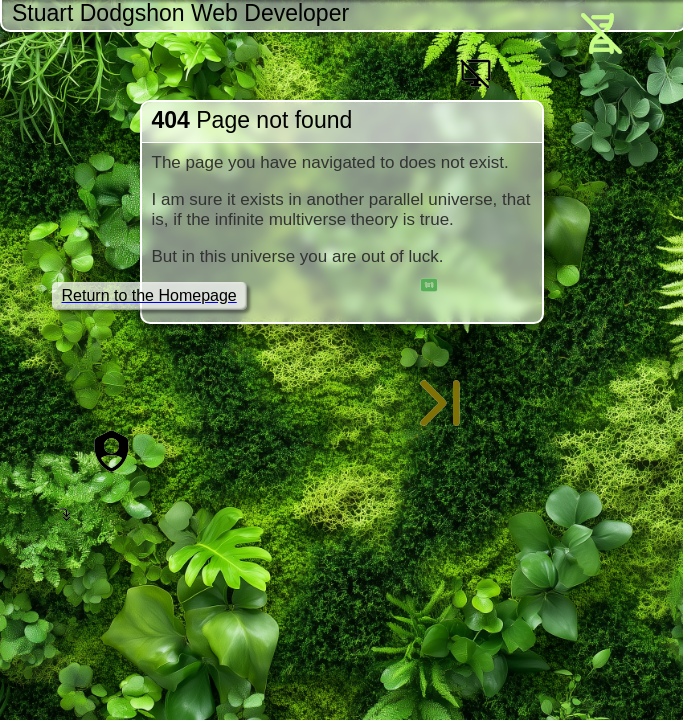 This screenshot has height=720, width=683. What do you see at coordinates (476, 73) in the screenshot?
I see `desktop access is currently disabled` at bounding box center [476, 73].